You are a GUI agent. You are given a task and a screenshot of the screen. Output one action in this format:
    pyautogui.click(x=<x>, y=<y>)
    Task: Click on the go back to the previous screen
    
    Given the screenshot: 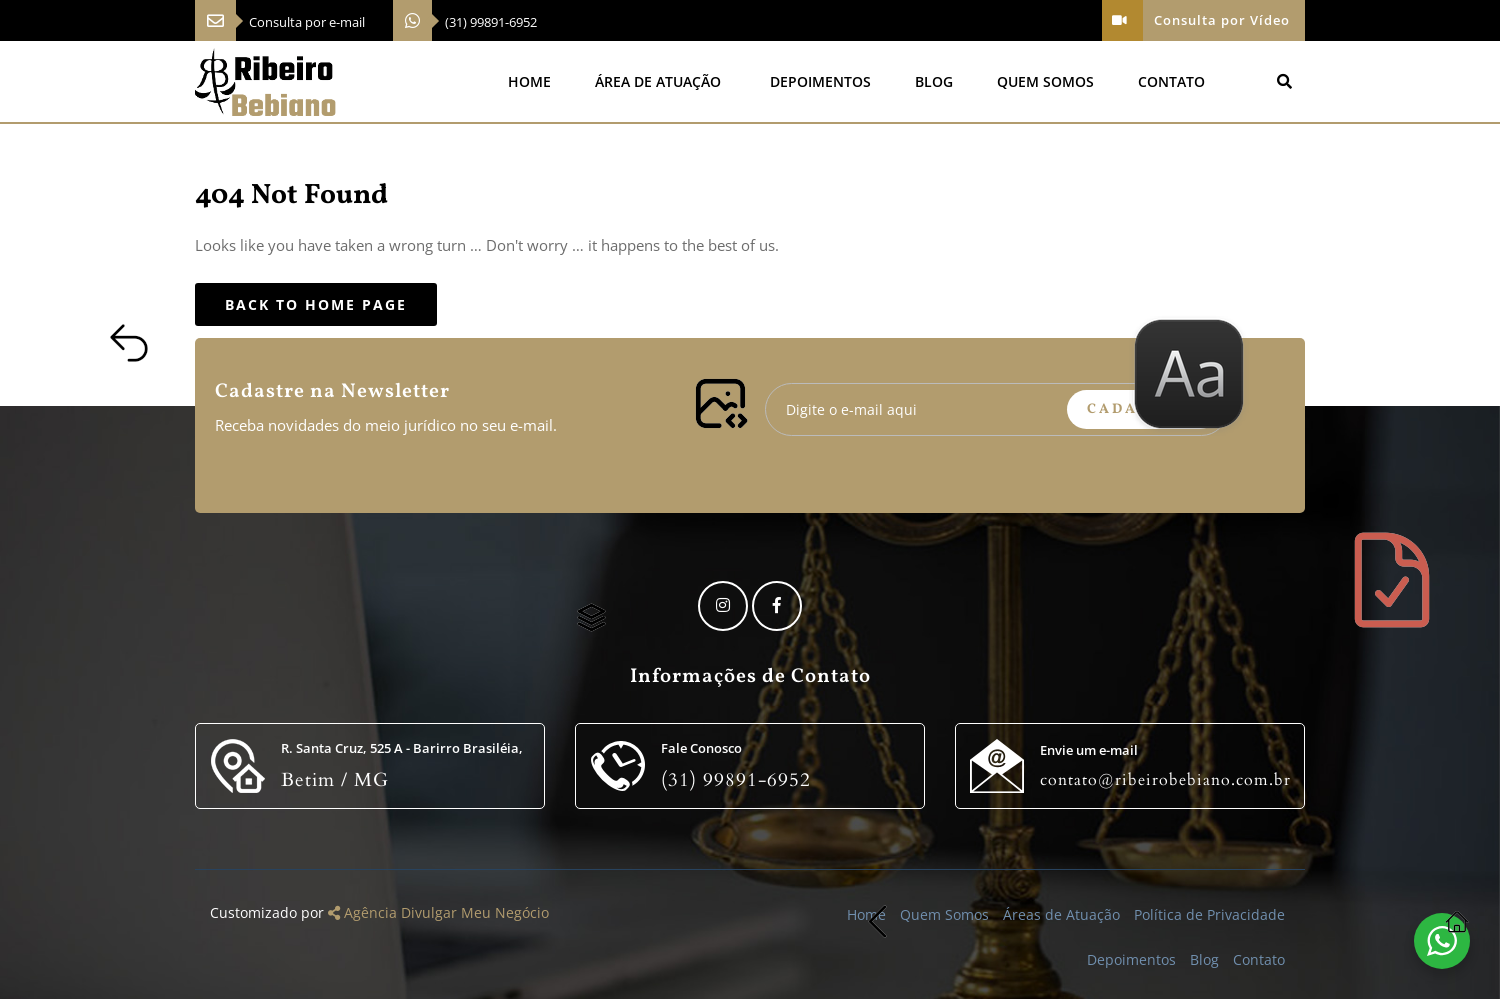 What is the action you would take?
    pyautogui.click(x=877, y=921)
    